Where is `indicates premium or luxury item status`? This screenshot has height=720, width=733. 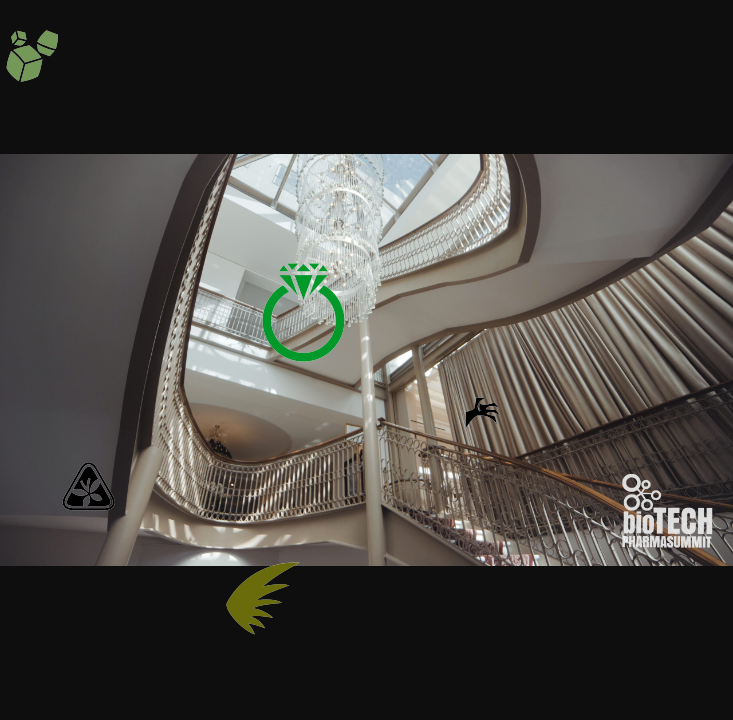
indicates premium or luxury item status is located at coordinates (303, 312).